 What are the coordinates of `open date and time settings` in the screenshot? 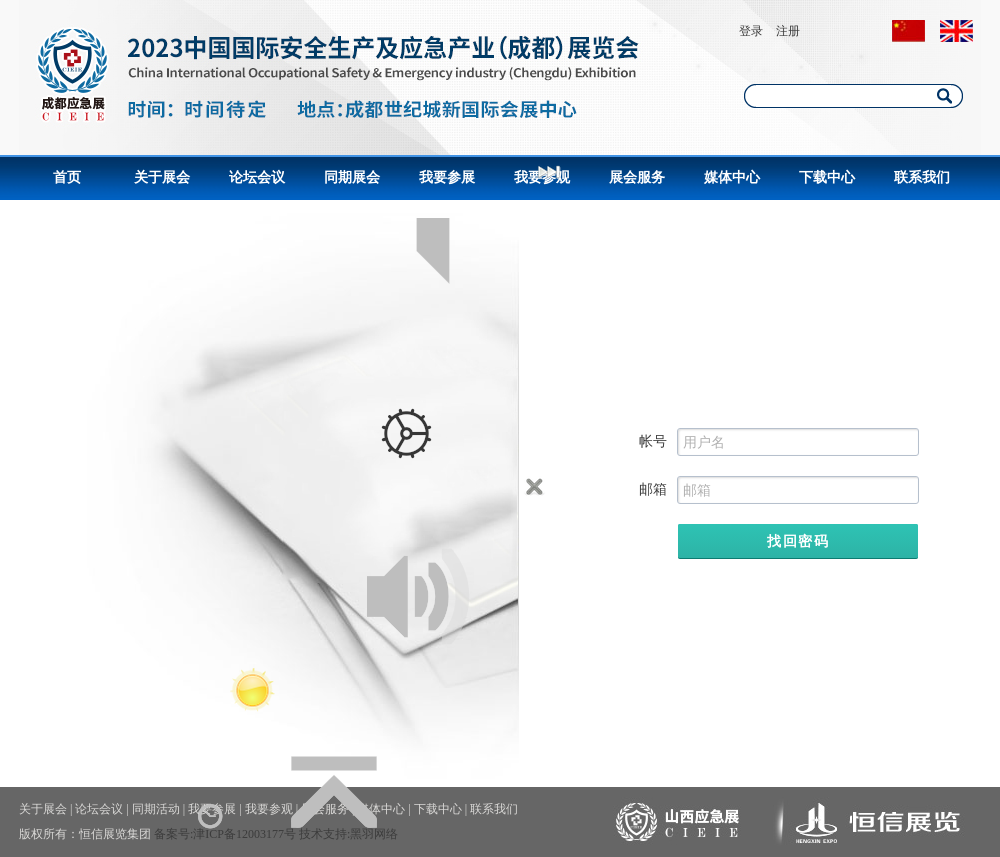 It's located at (211, 817).